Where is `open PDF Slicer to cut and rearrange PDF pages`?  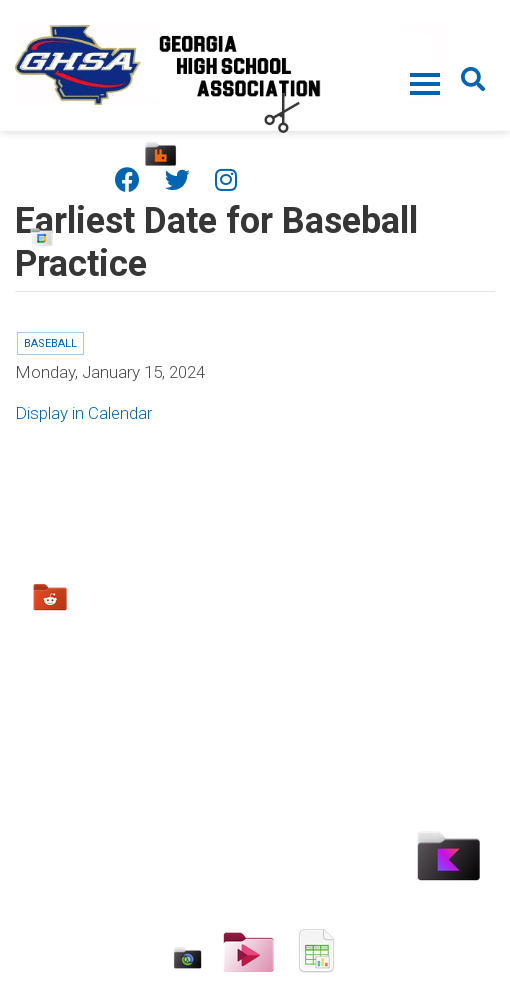 open PDF Slicer to cut and rearrange PDF pages is located at coordinates (282, 112).